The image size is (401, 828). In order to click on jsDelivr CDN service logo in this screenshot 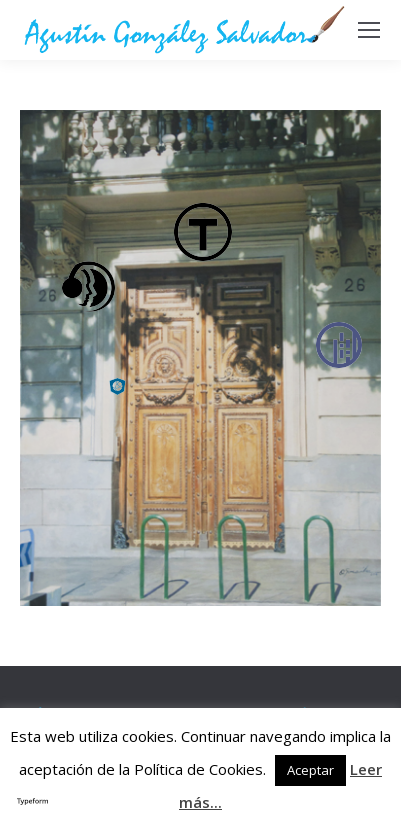, I will do `click(117, 386)`.